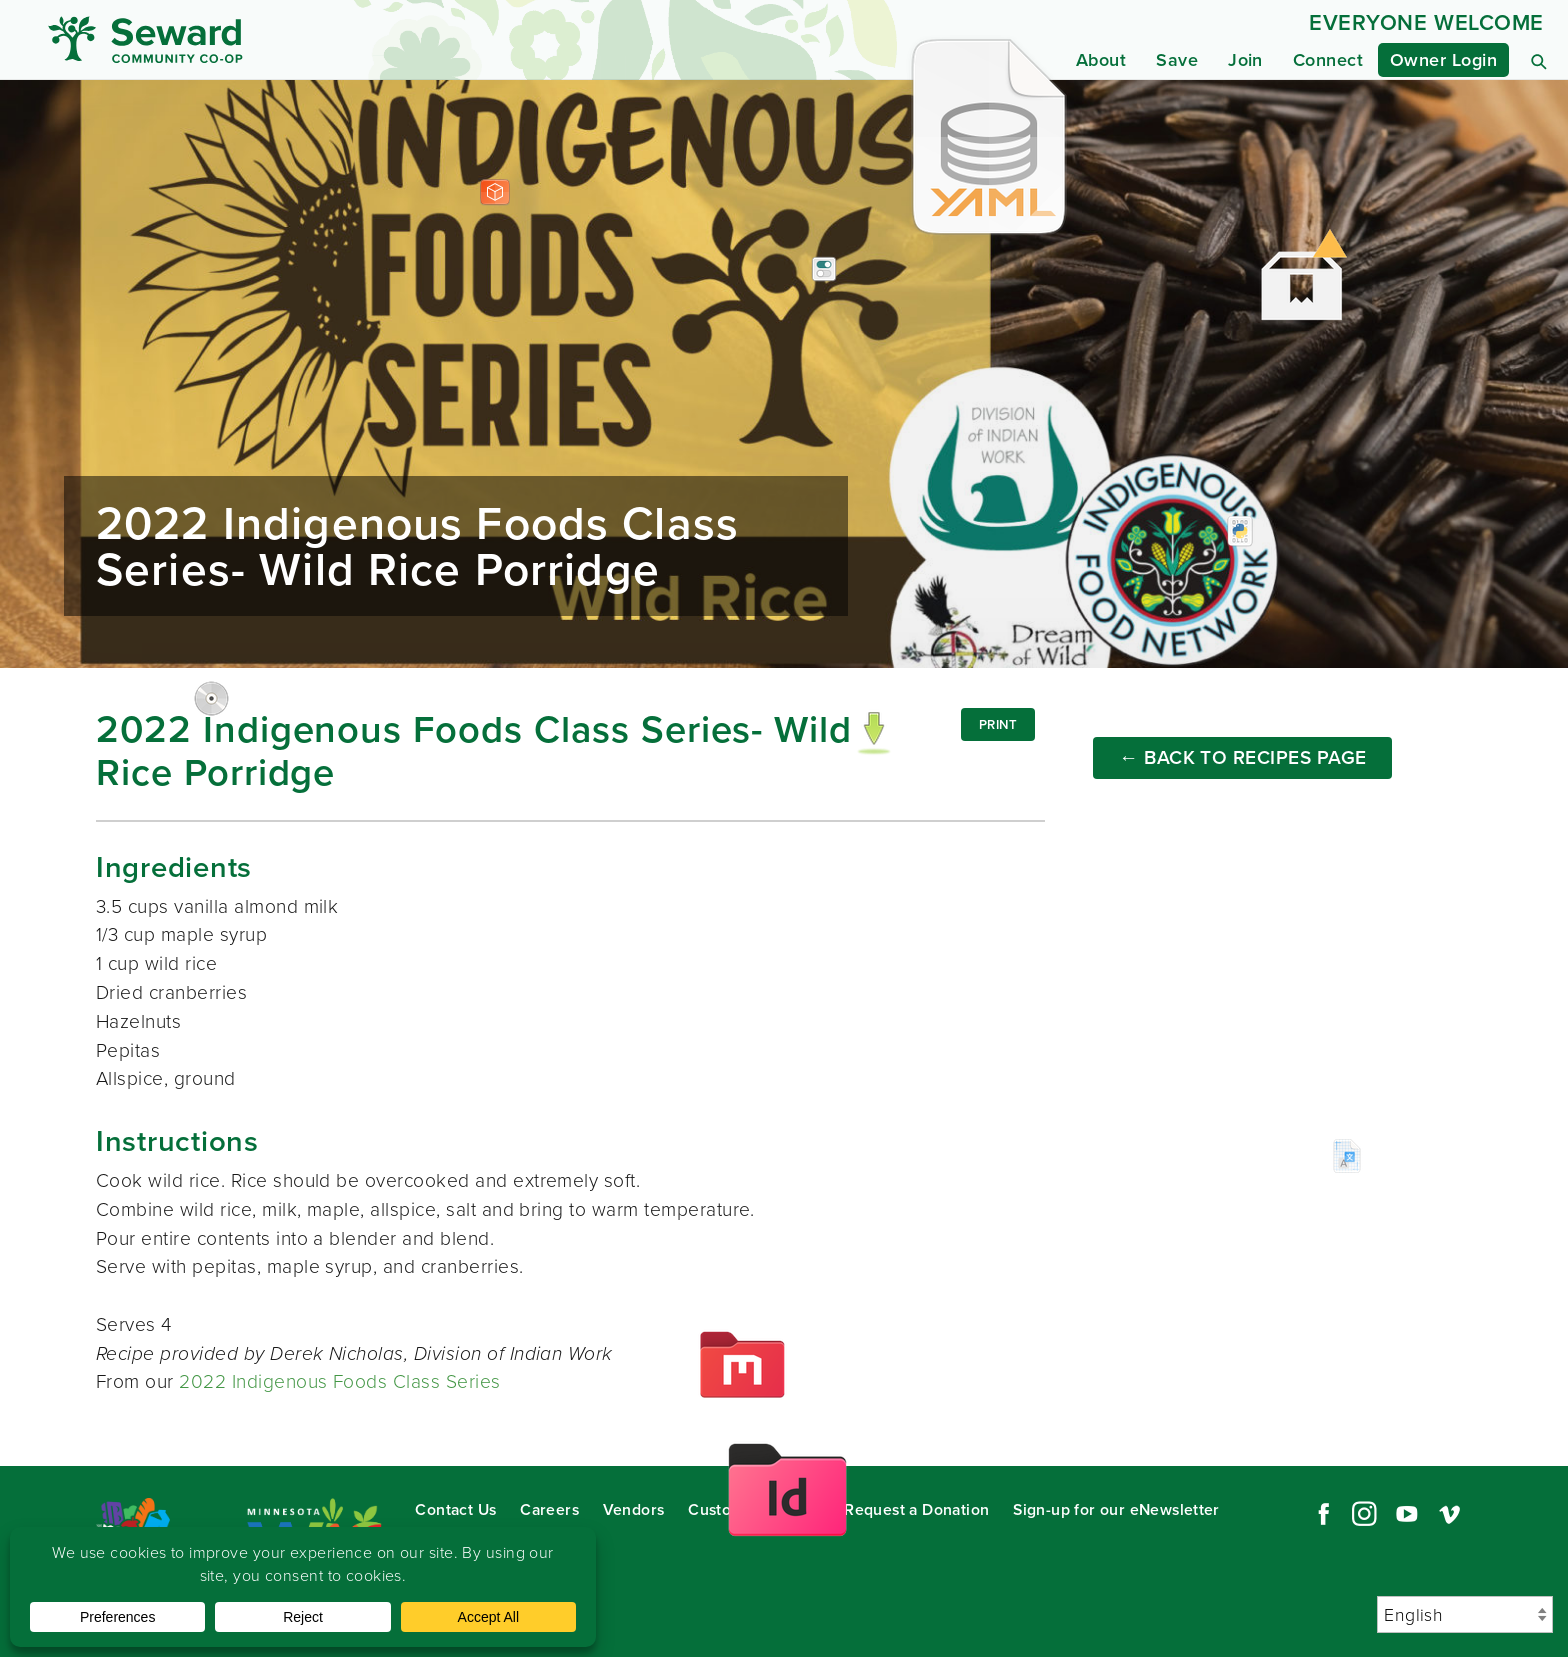 The height and width of the screenshot is (1657, 1568). I want to click on indicates important software updates are available, so click(1301, 274).